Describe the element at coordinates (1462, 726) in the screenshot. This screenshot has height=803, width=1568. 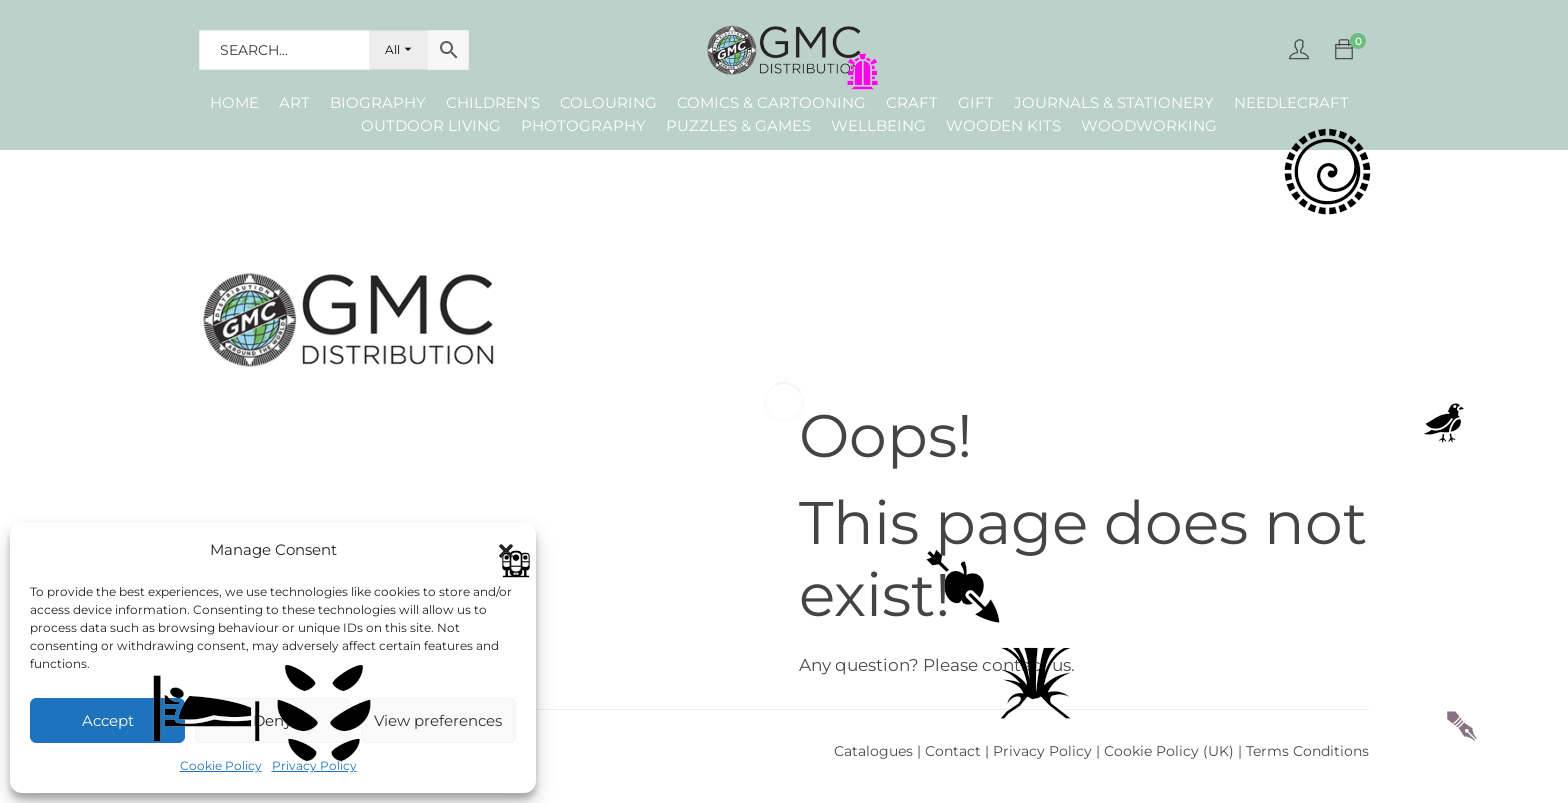
I see `compose a new document or note` at that location.